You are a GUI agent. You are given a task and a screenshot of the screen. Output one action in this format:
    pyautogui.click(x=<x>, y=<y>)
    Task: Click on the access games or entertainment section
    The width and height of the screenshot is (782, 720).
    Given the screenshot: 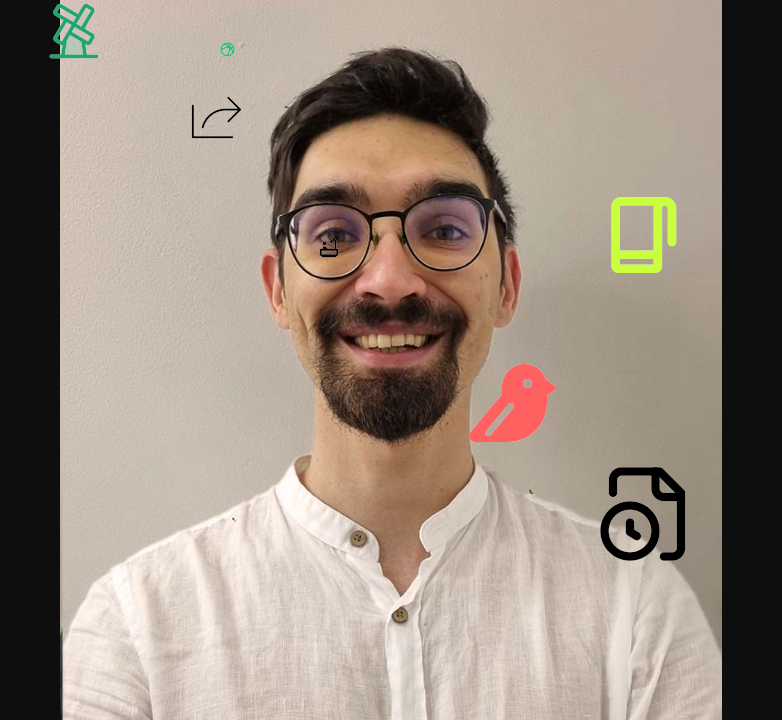 What is the action you would take?
    pyautogui.click(x=227, y=49)
    